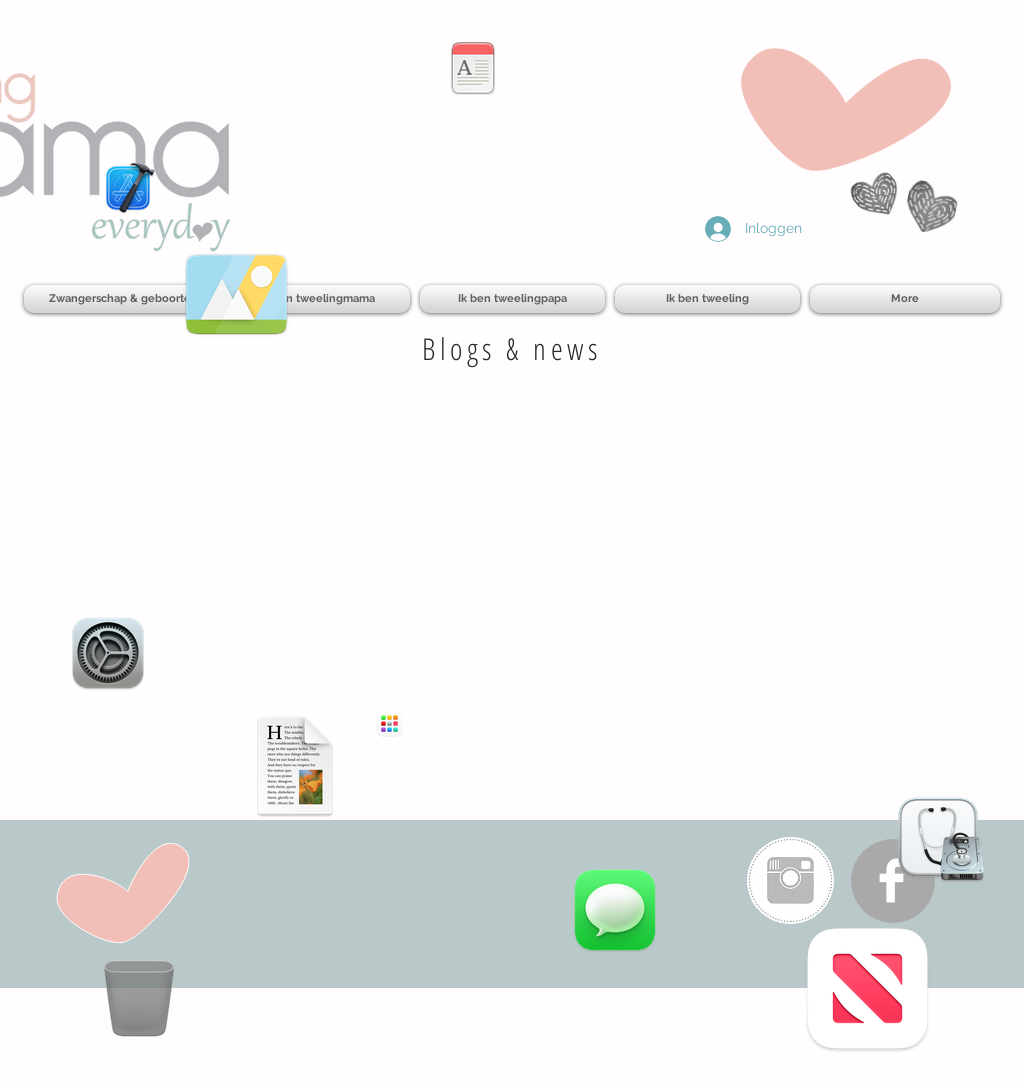 The height and width of the screenshot is (1086, 1024). I want to click on open the messages app, so click(615, 910).